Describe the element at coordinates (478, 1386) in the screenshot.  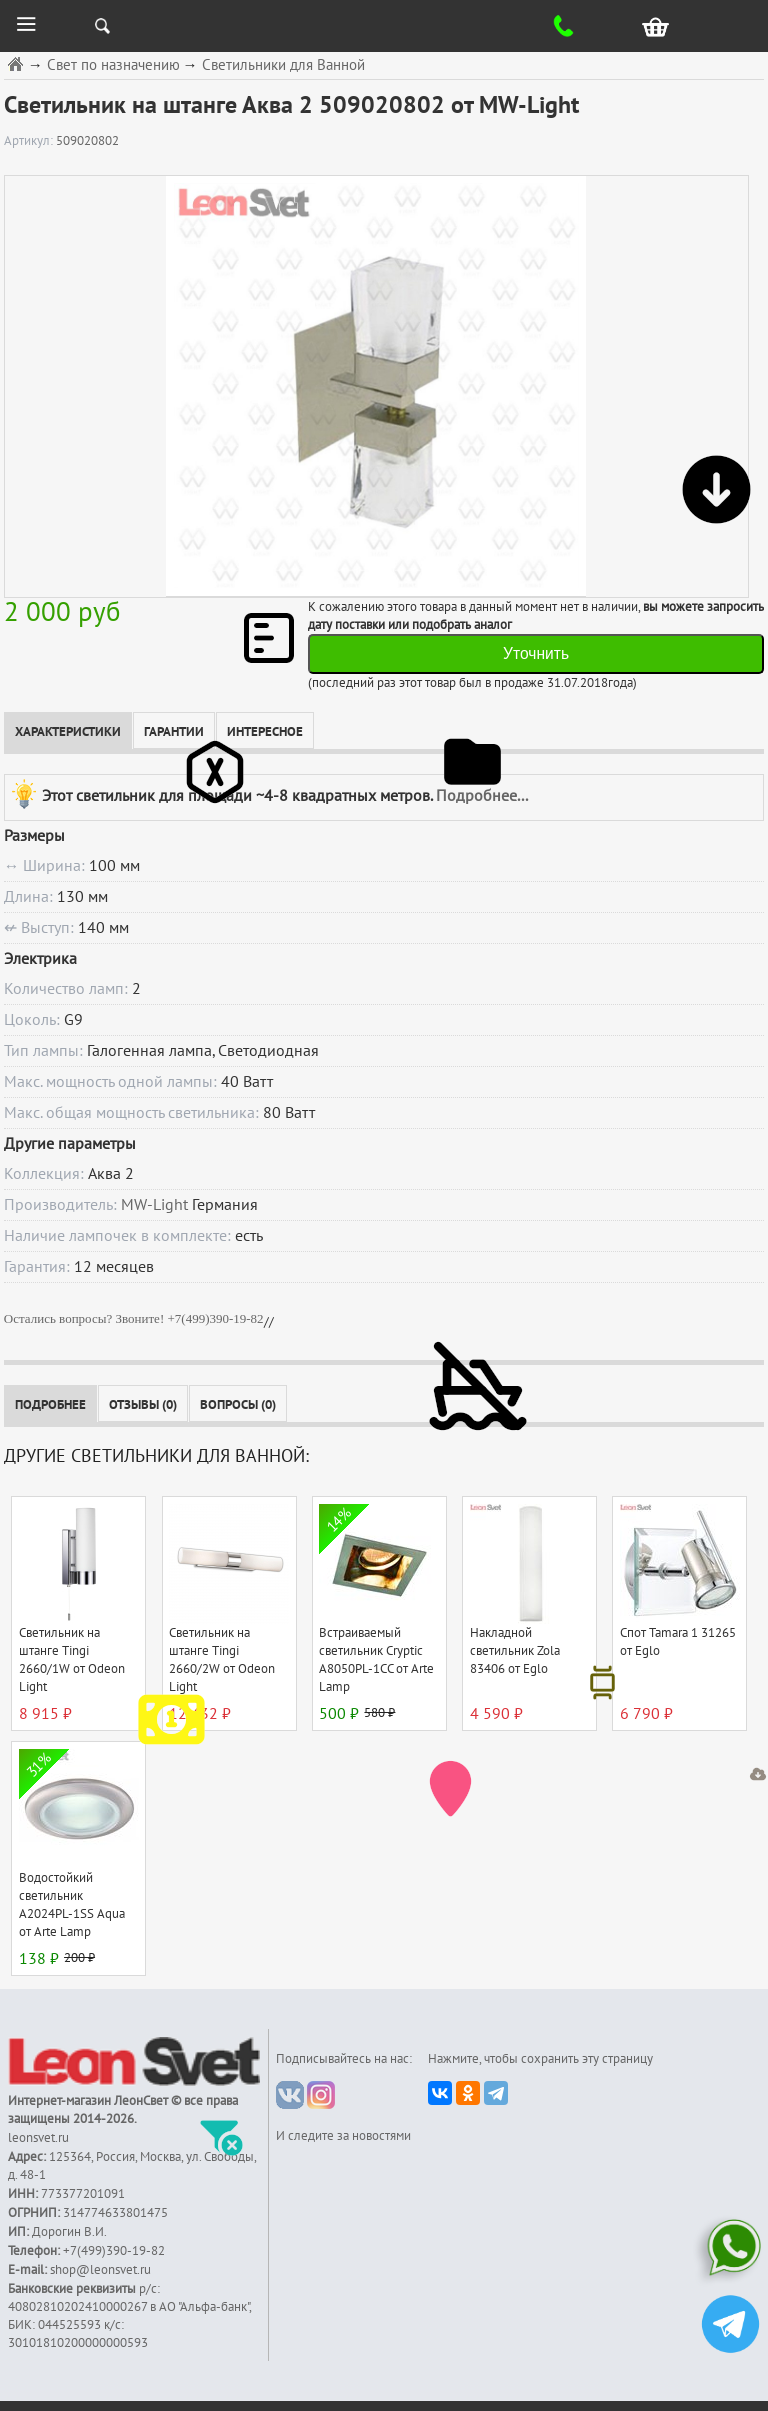
I see `shipping unavailable for this item` at that location.